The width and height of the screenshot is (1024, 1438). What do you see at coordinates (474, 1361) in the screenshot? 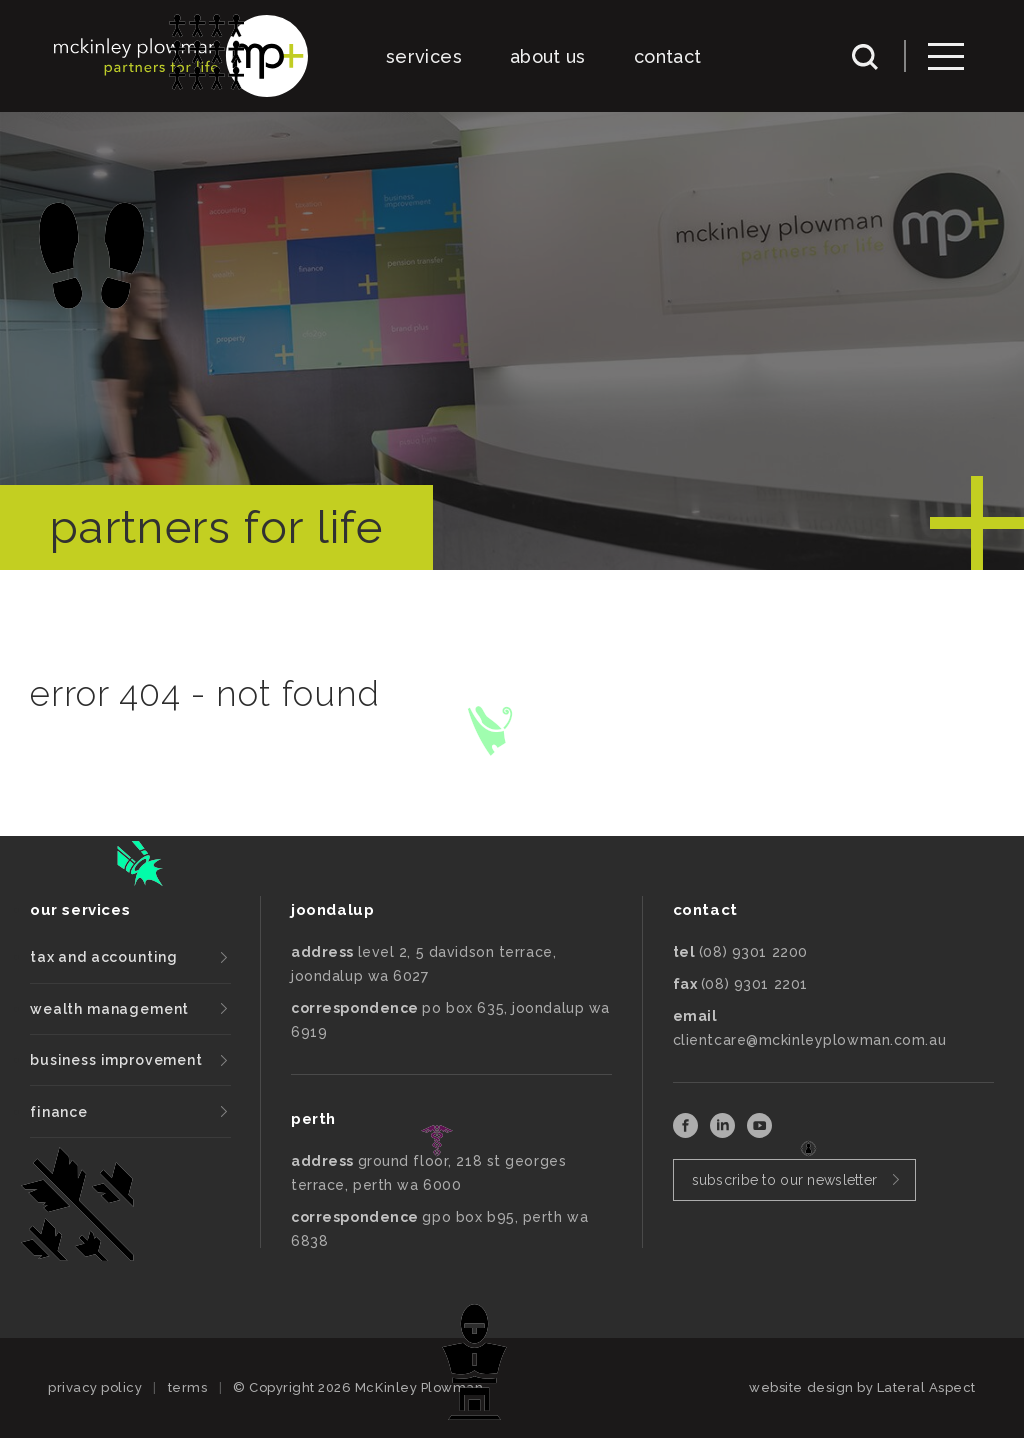
I see `view museum or gallery collection` at bounding box center [474, 1361].